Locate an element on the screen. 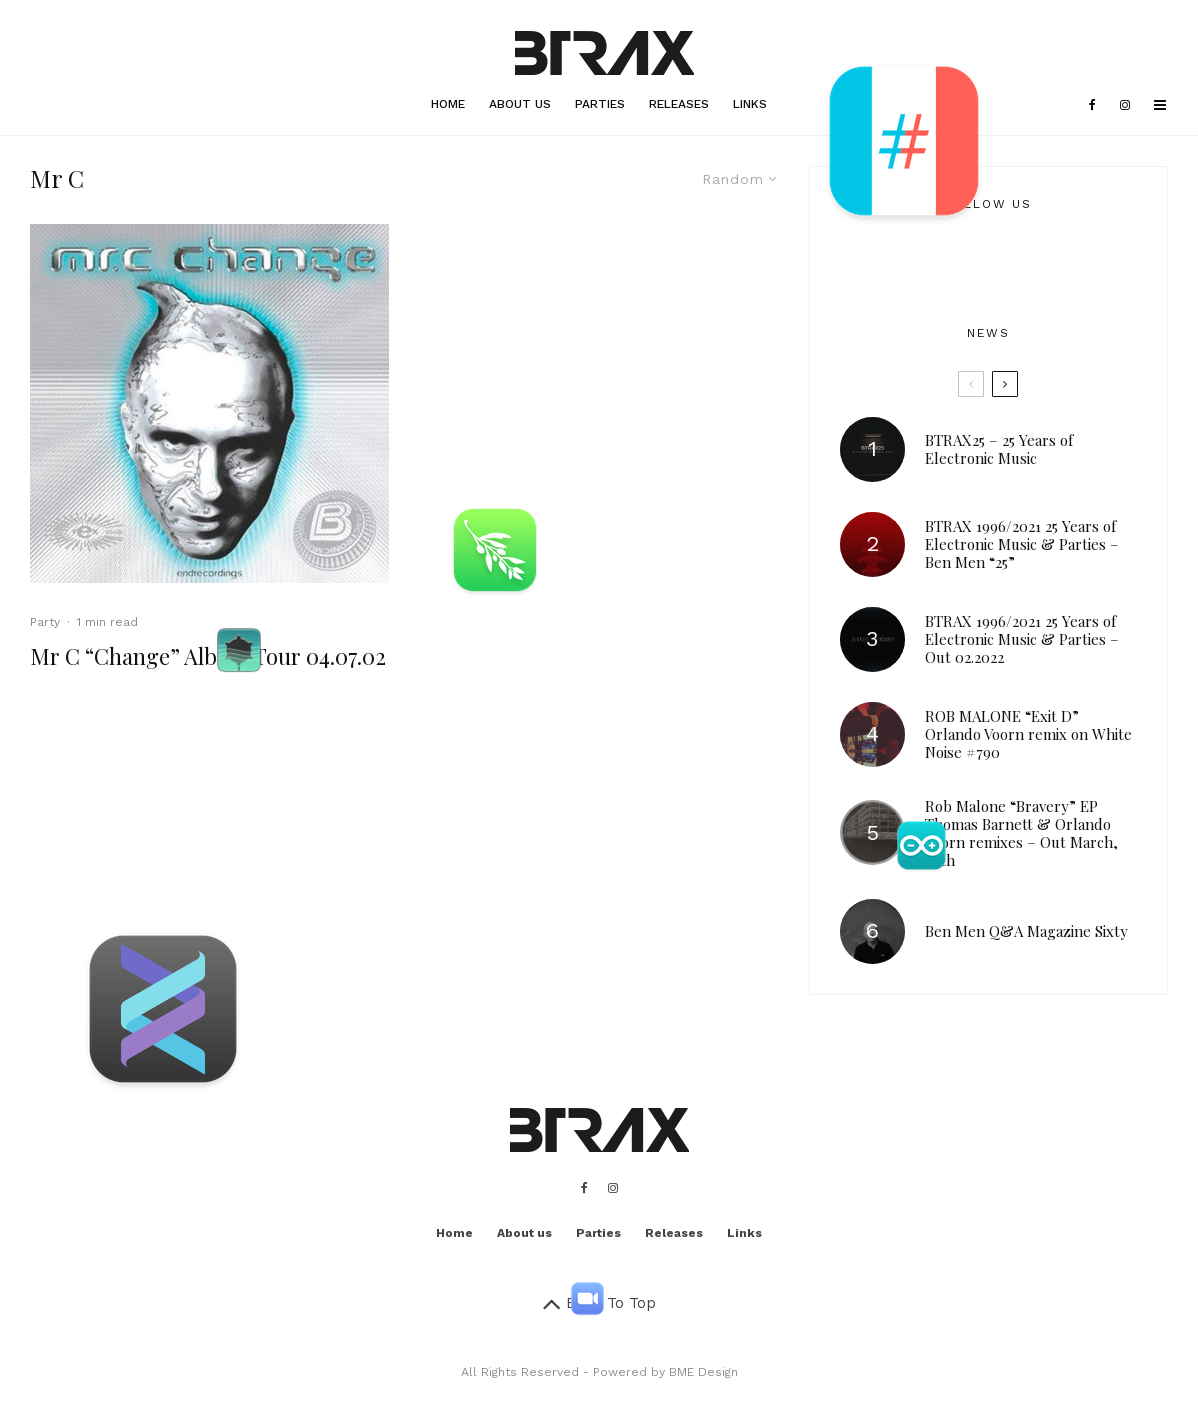 The width and height of the screenshot is (1198, 1423). open the helix app is located at coordinates (163, 1009).